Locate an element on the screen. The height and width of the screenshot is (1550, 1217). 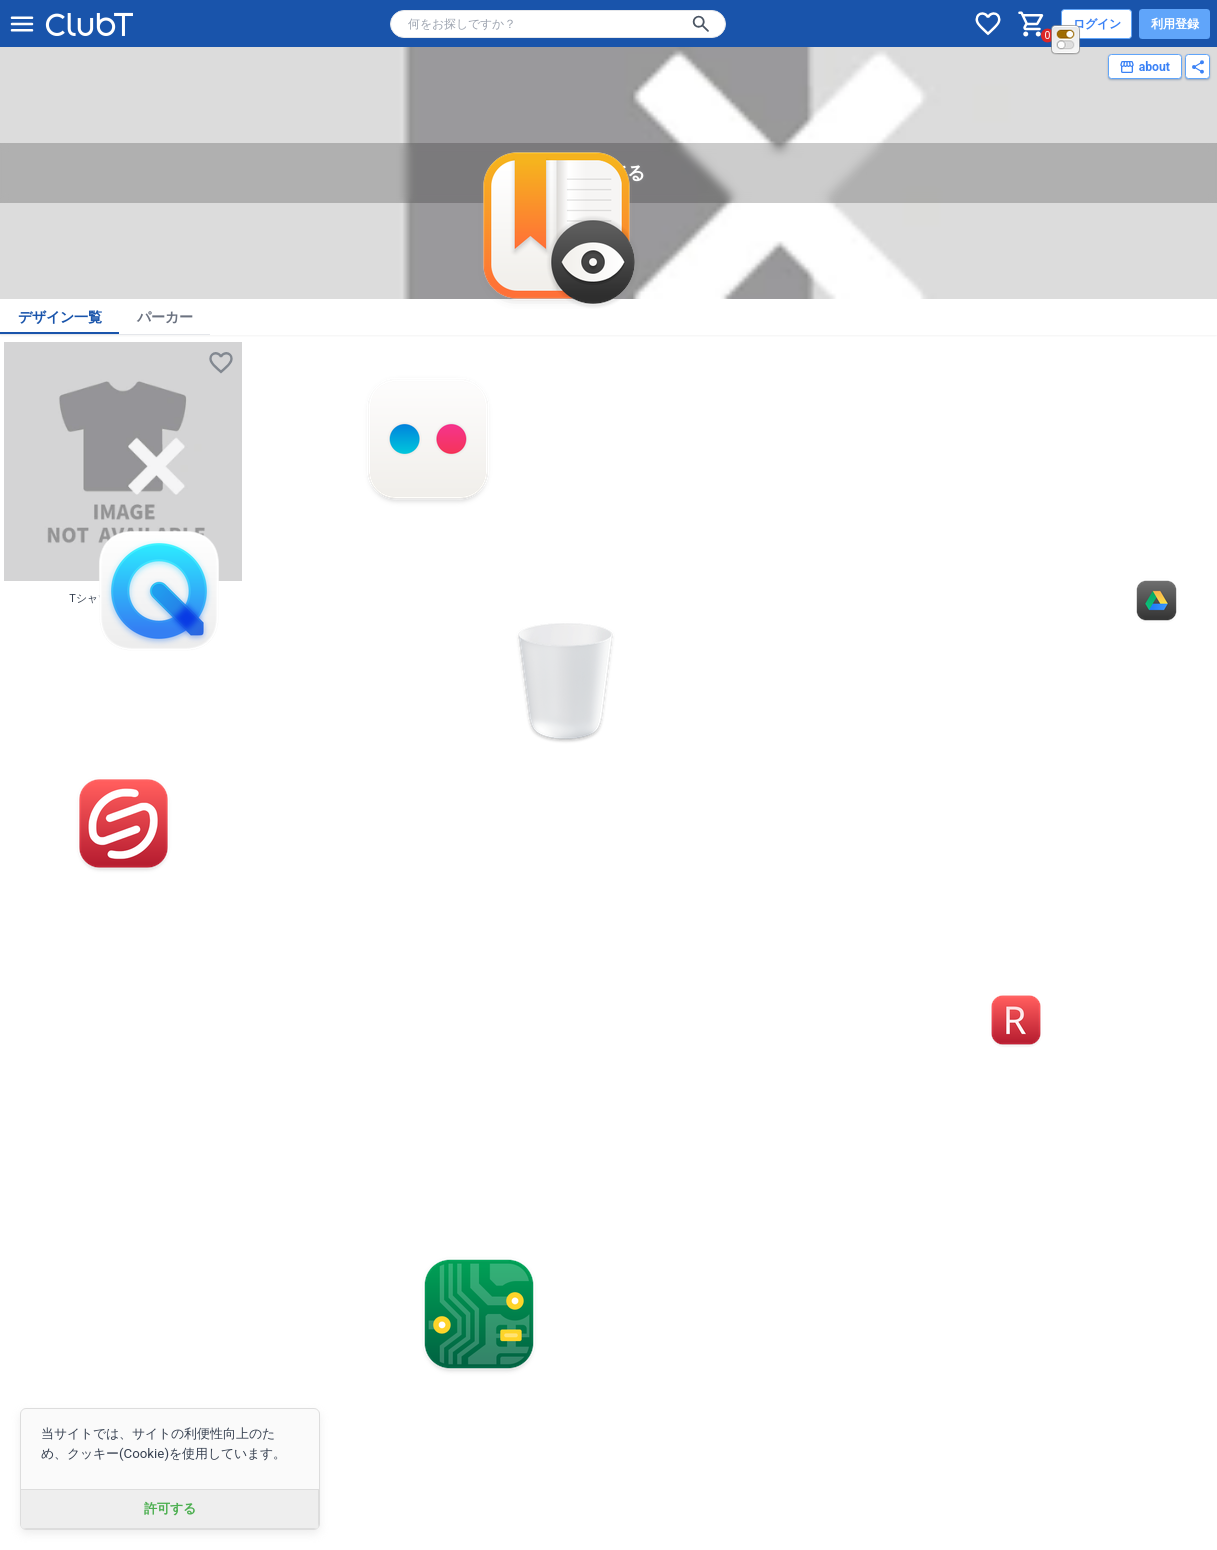
open SMPlayer media player is located at coordinates (159, 591).